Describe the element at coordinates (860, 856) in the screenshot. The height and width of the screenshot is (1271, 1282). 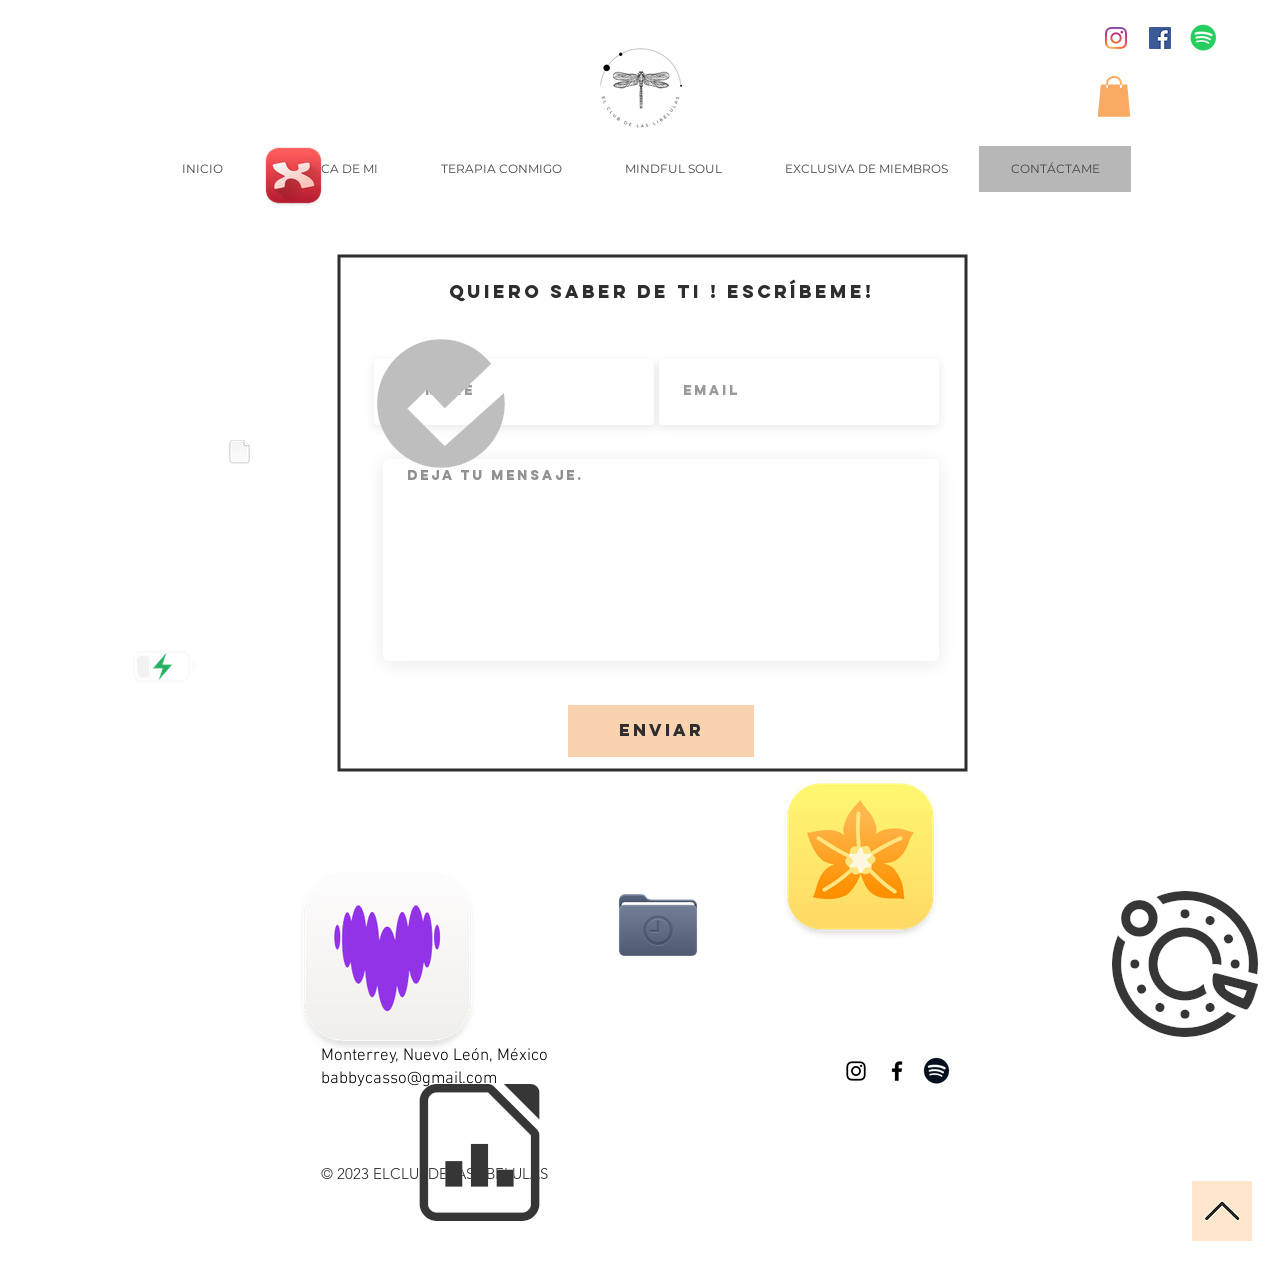
I see `open vanilla os application` at that location.